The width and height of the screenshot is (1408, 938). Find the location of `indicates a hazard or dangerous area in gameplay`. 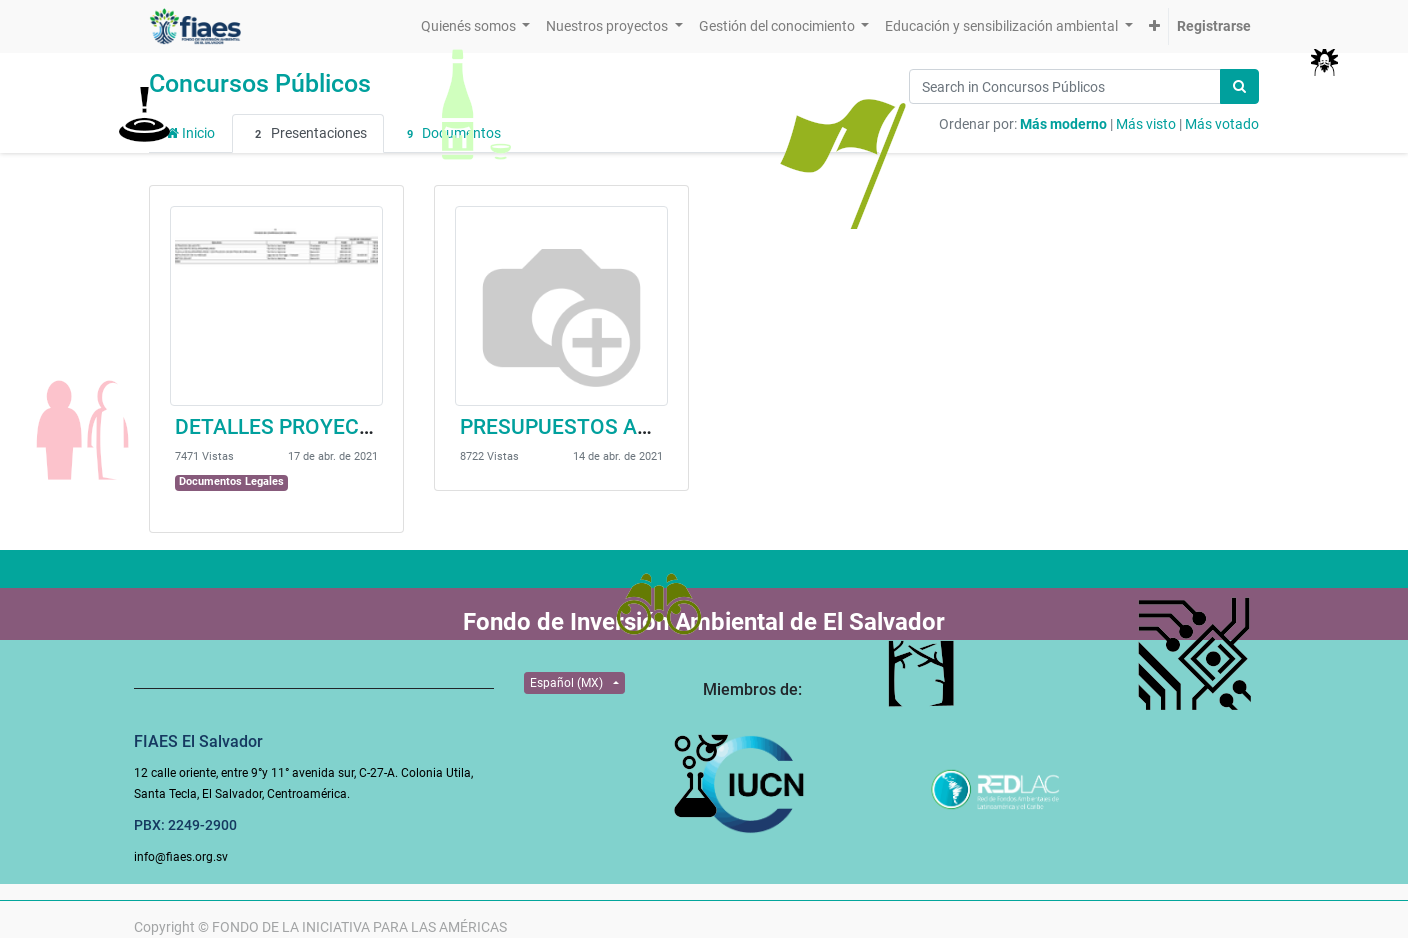

indicates a hazard or dangerous area in gameplay is located at coordinates (144, 114).